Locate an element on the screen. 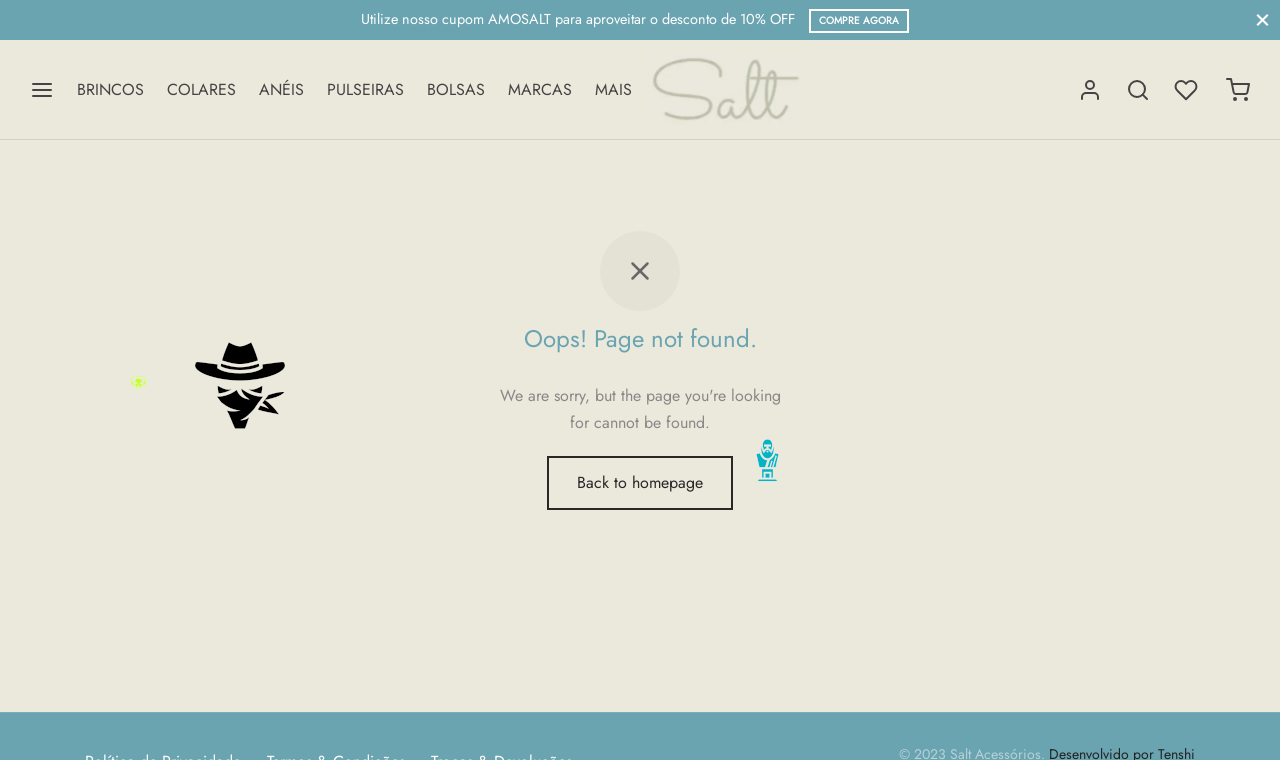  access philosophy or humanities content is located at coordinates (767, 459).